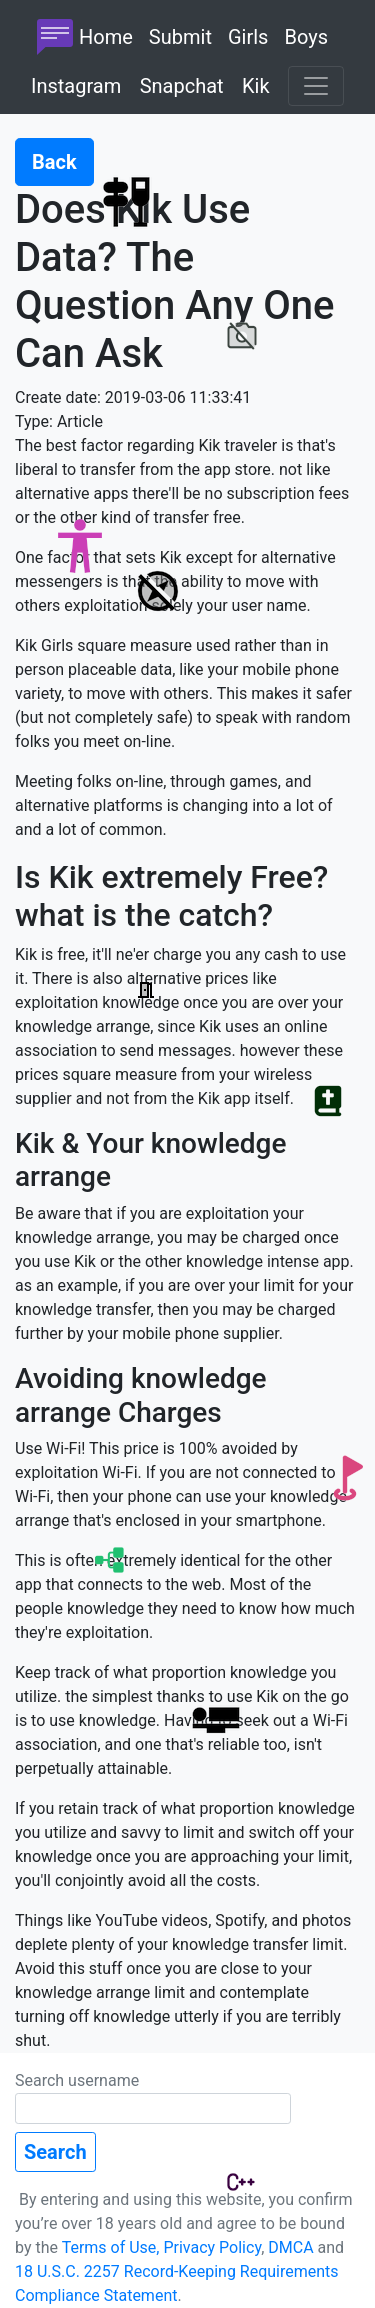  Describe the element at coordinates (80, 546) in the screenshot. I see `accessibility settings` at that location.